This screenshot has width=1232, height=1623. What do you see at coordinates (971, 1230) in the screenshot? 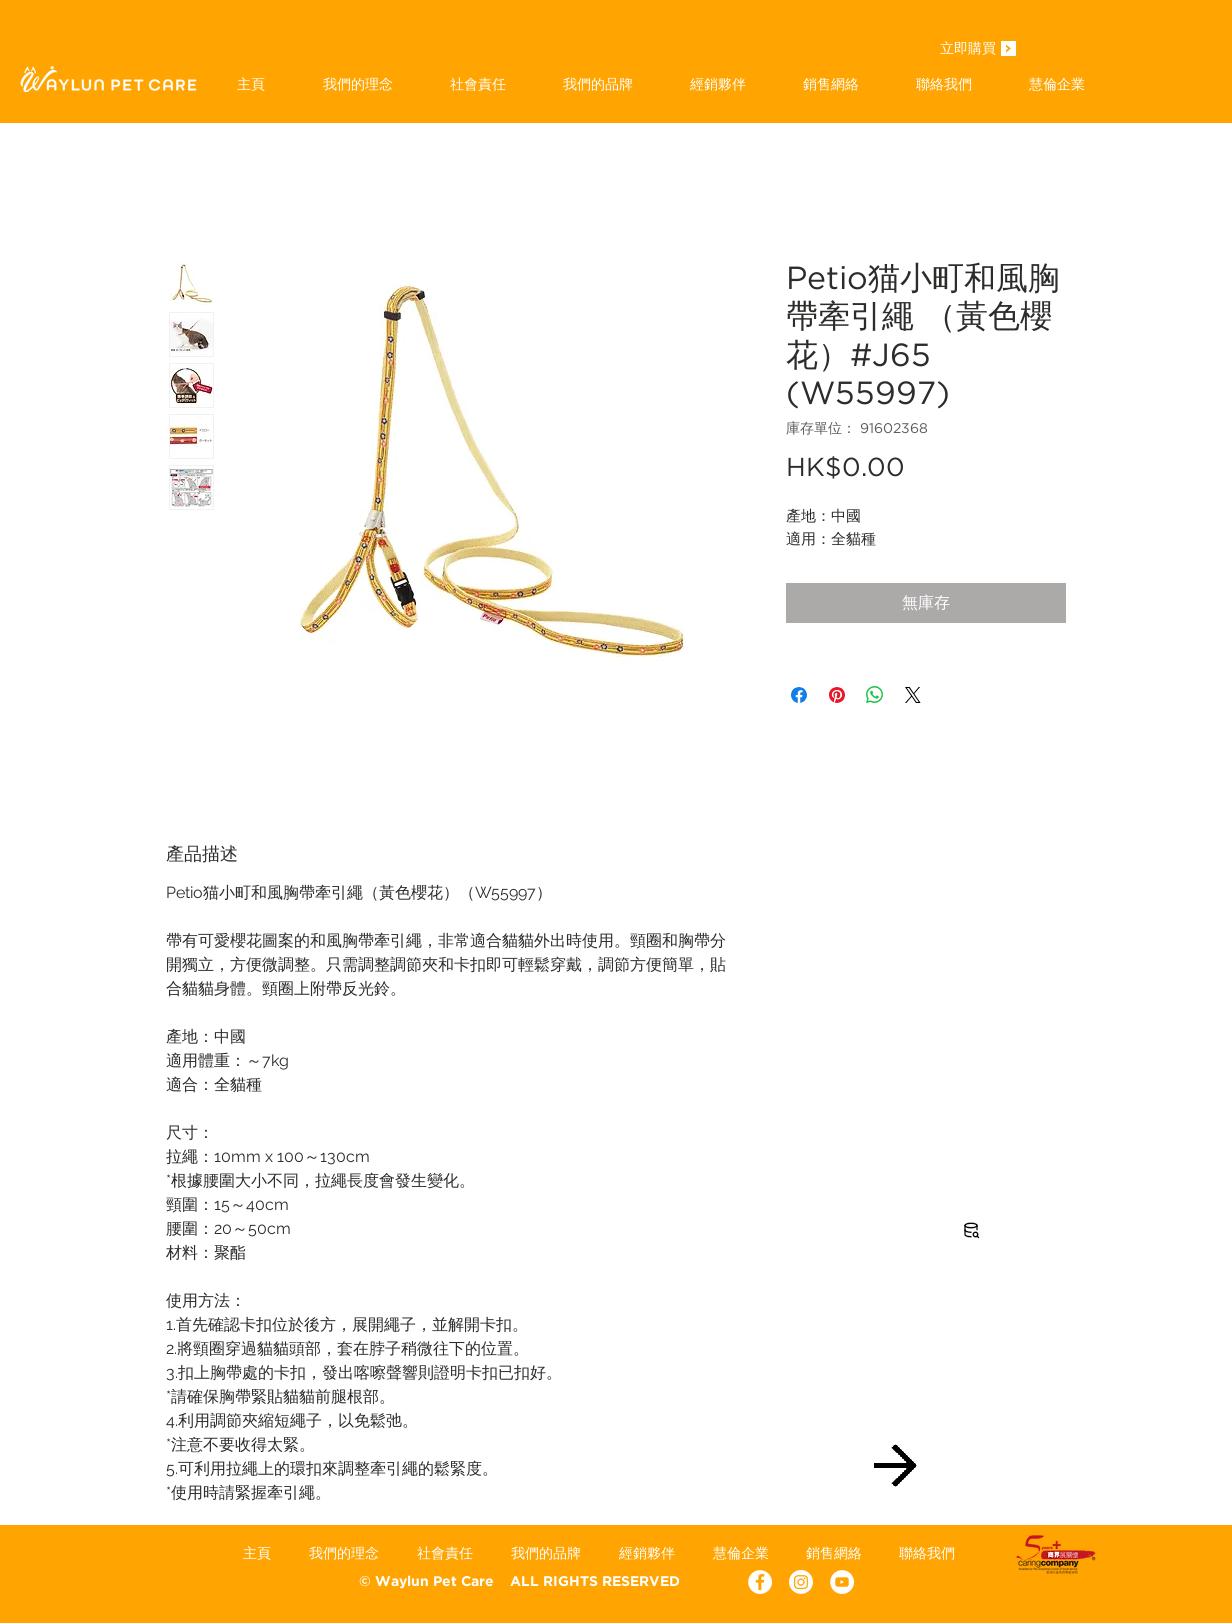
I see `search within a database` at bounding box center [971, 1230].